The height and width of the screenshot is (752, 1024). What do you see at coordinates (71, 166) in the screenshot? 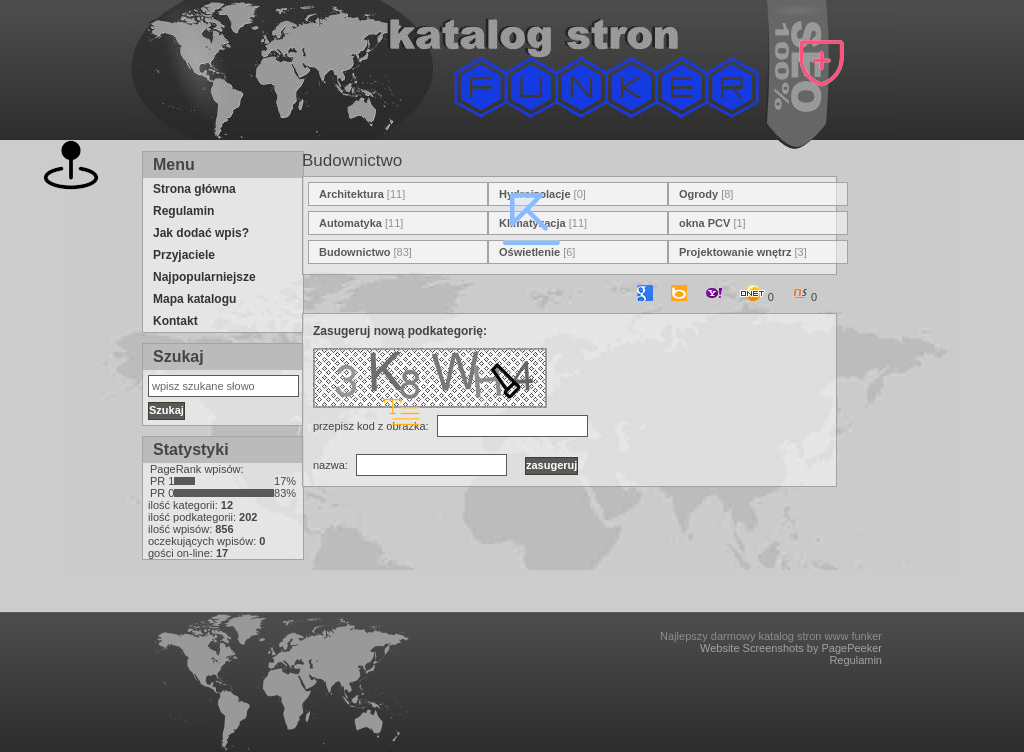
I see `view location area or radius` at bounding box center [71, 166].